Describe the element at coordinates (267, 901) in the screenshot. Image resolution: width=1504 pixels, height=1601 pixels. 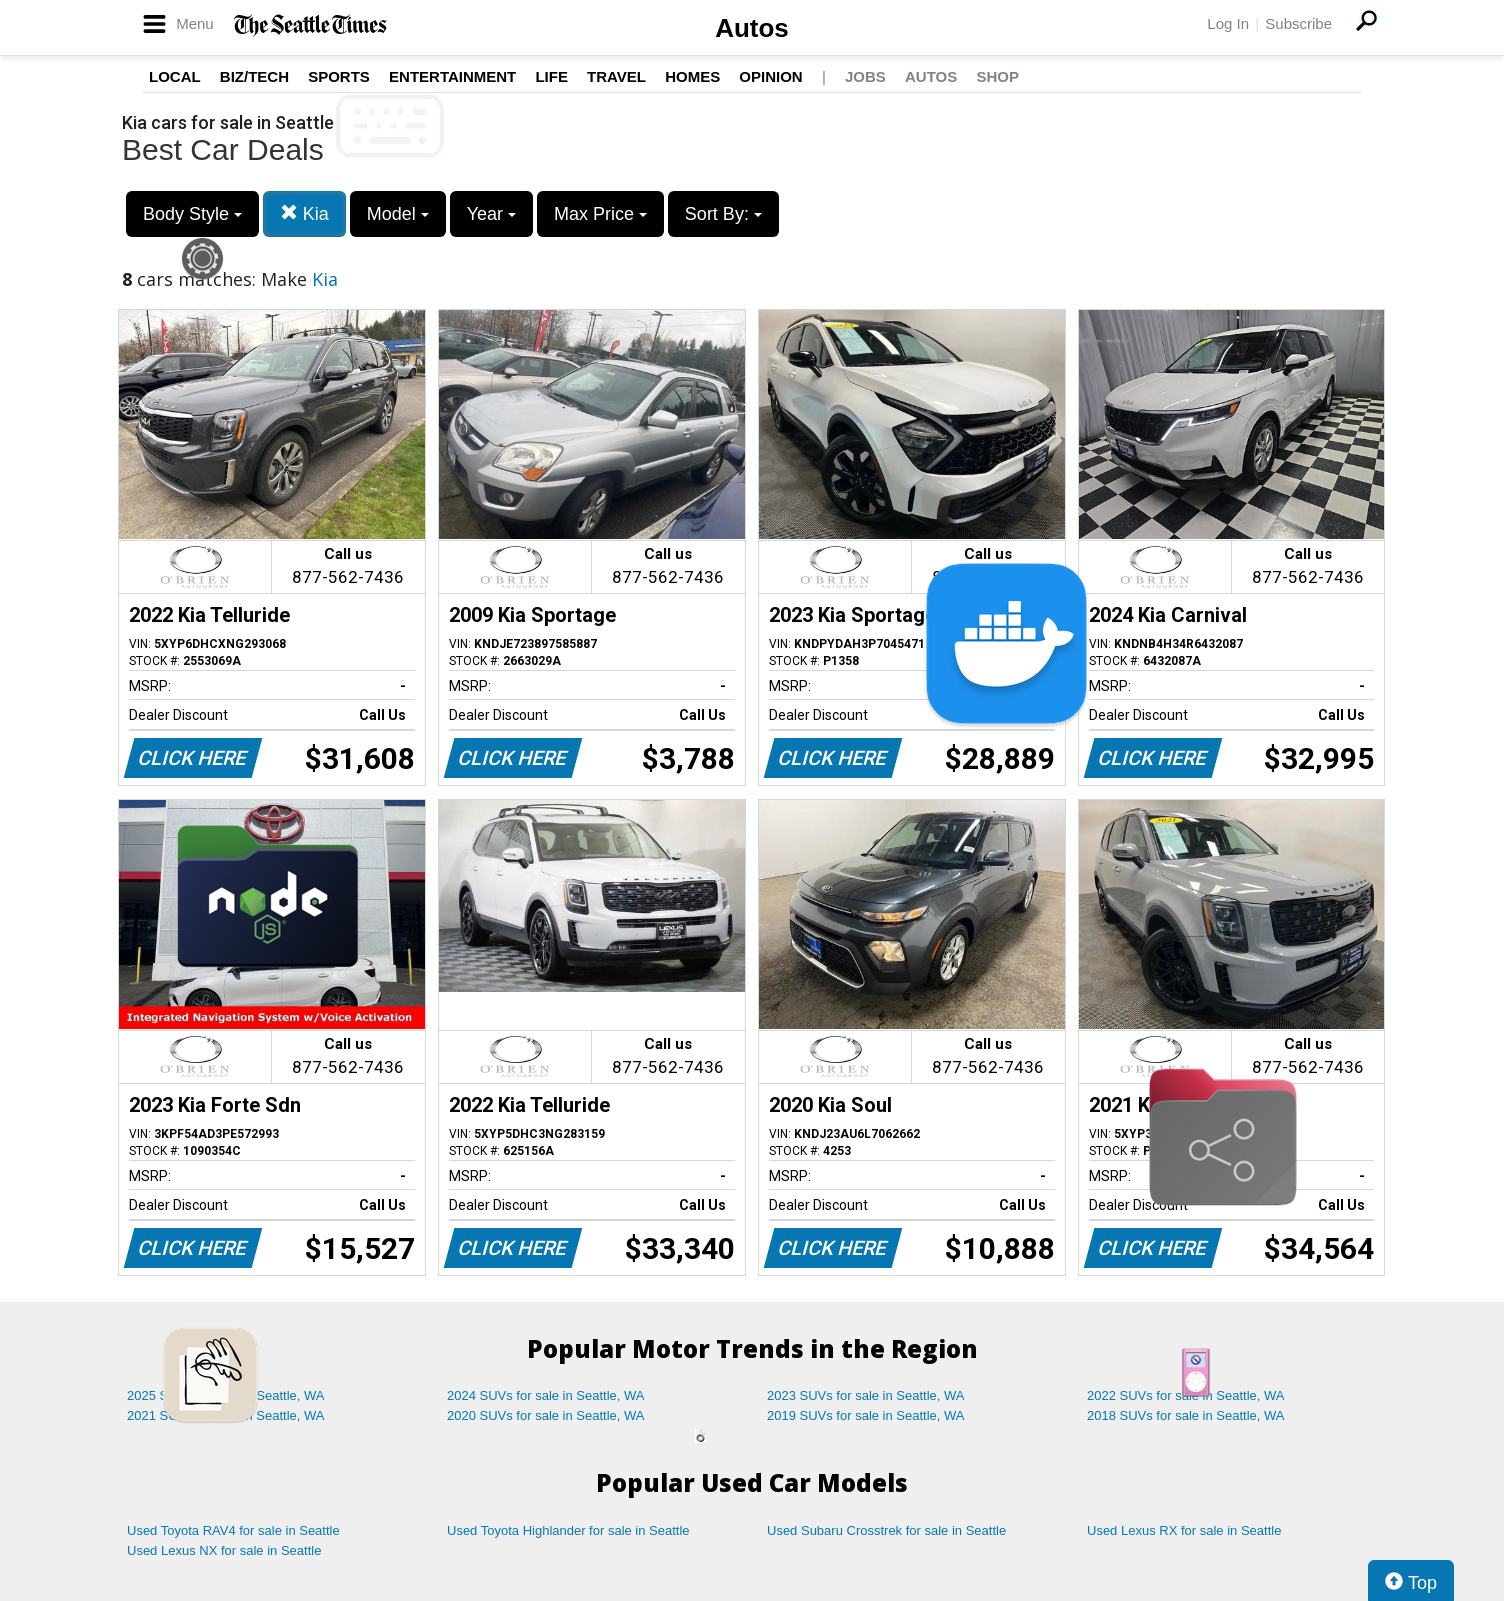
I see `open folder containing node.js project files` at that location.